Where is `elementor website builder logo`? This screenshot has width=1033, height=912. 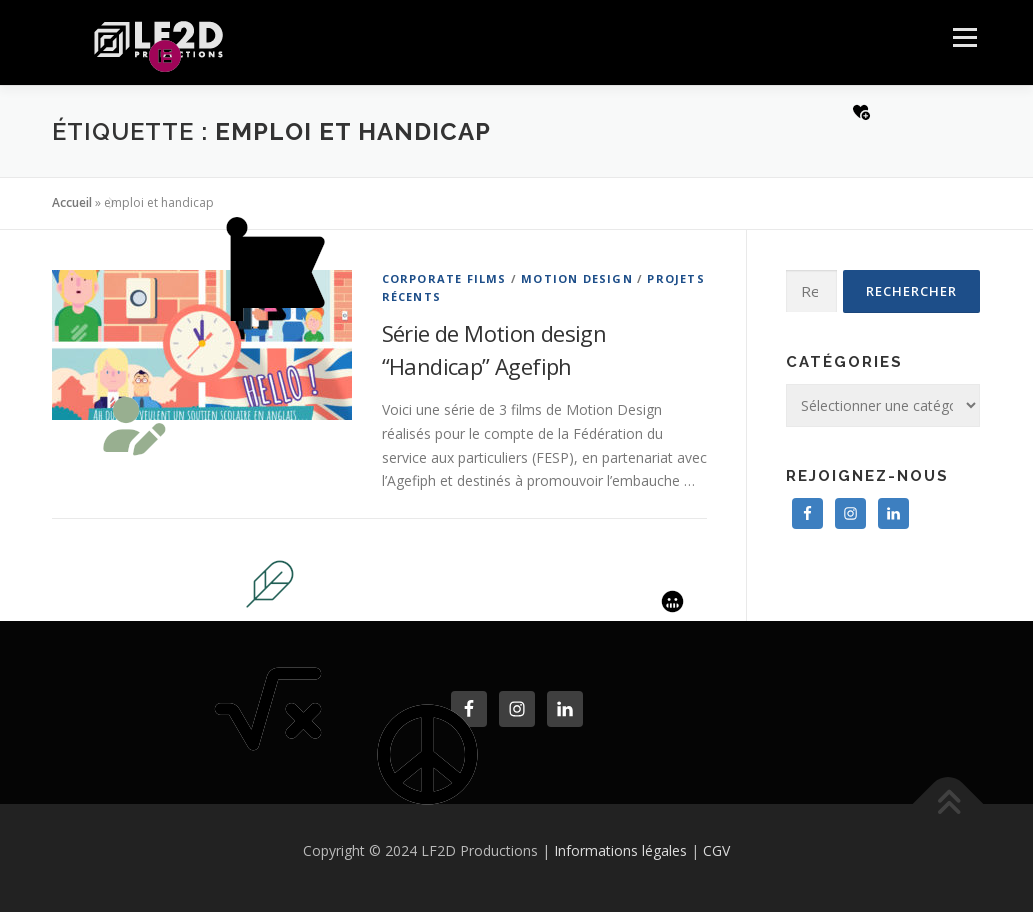
elementor website builder logo is located at coordinates (165, 56).